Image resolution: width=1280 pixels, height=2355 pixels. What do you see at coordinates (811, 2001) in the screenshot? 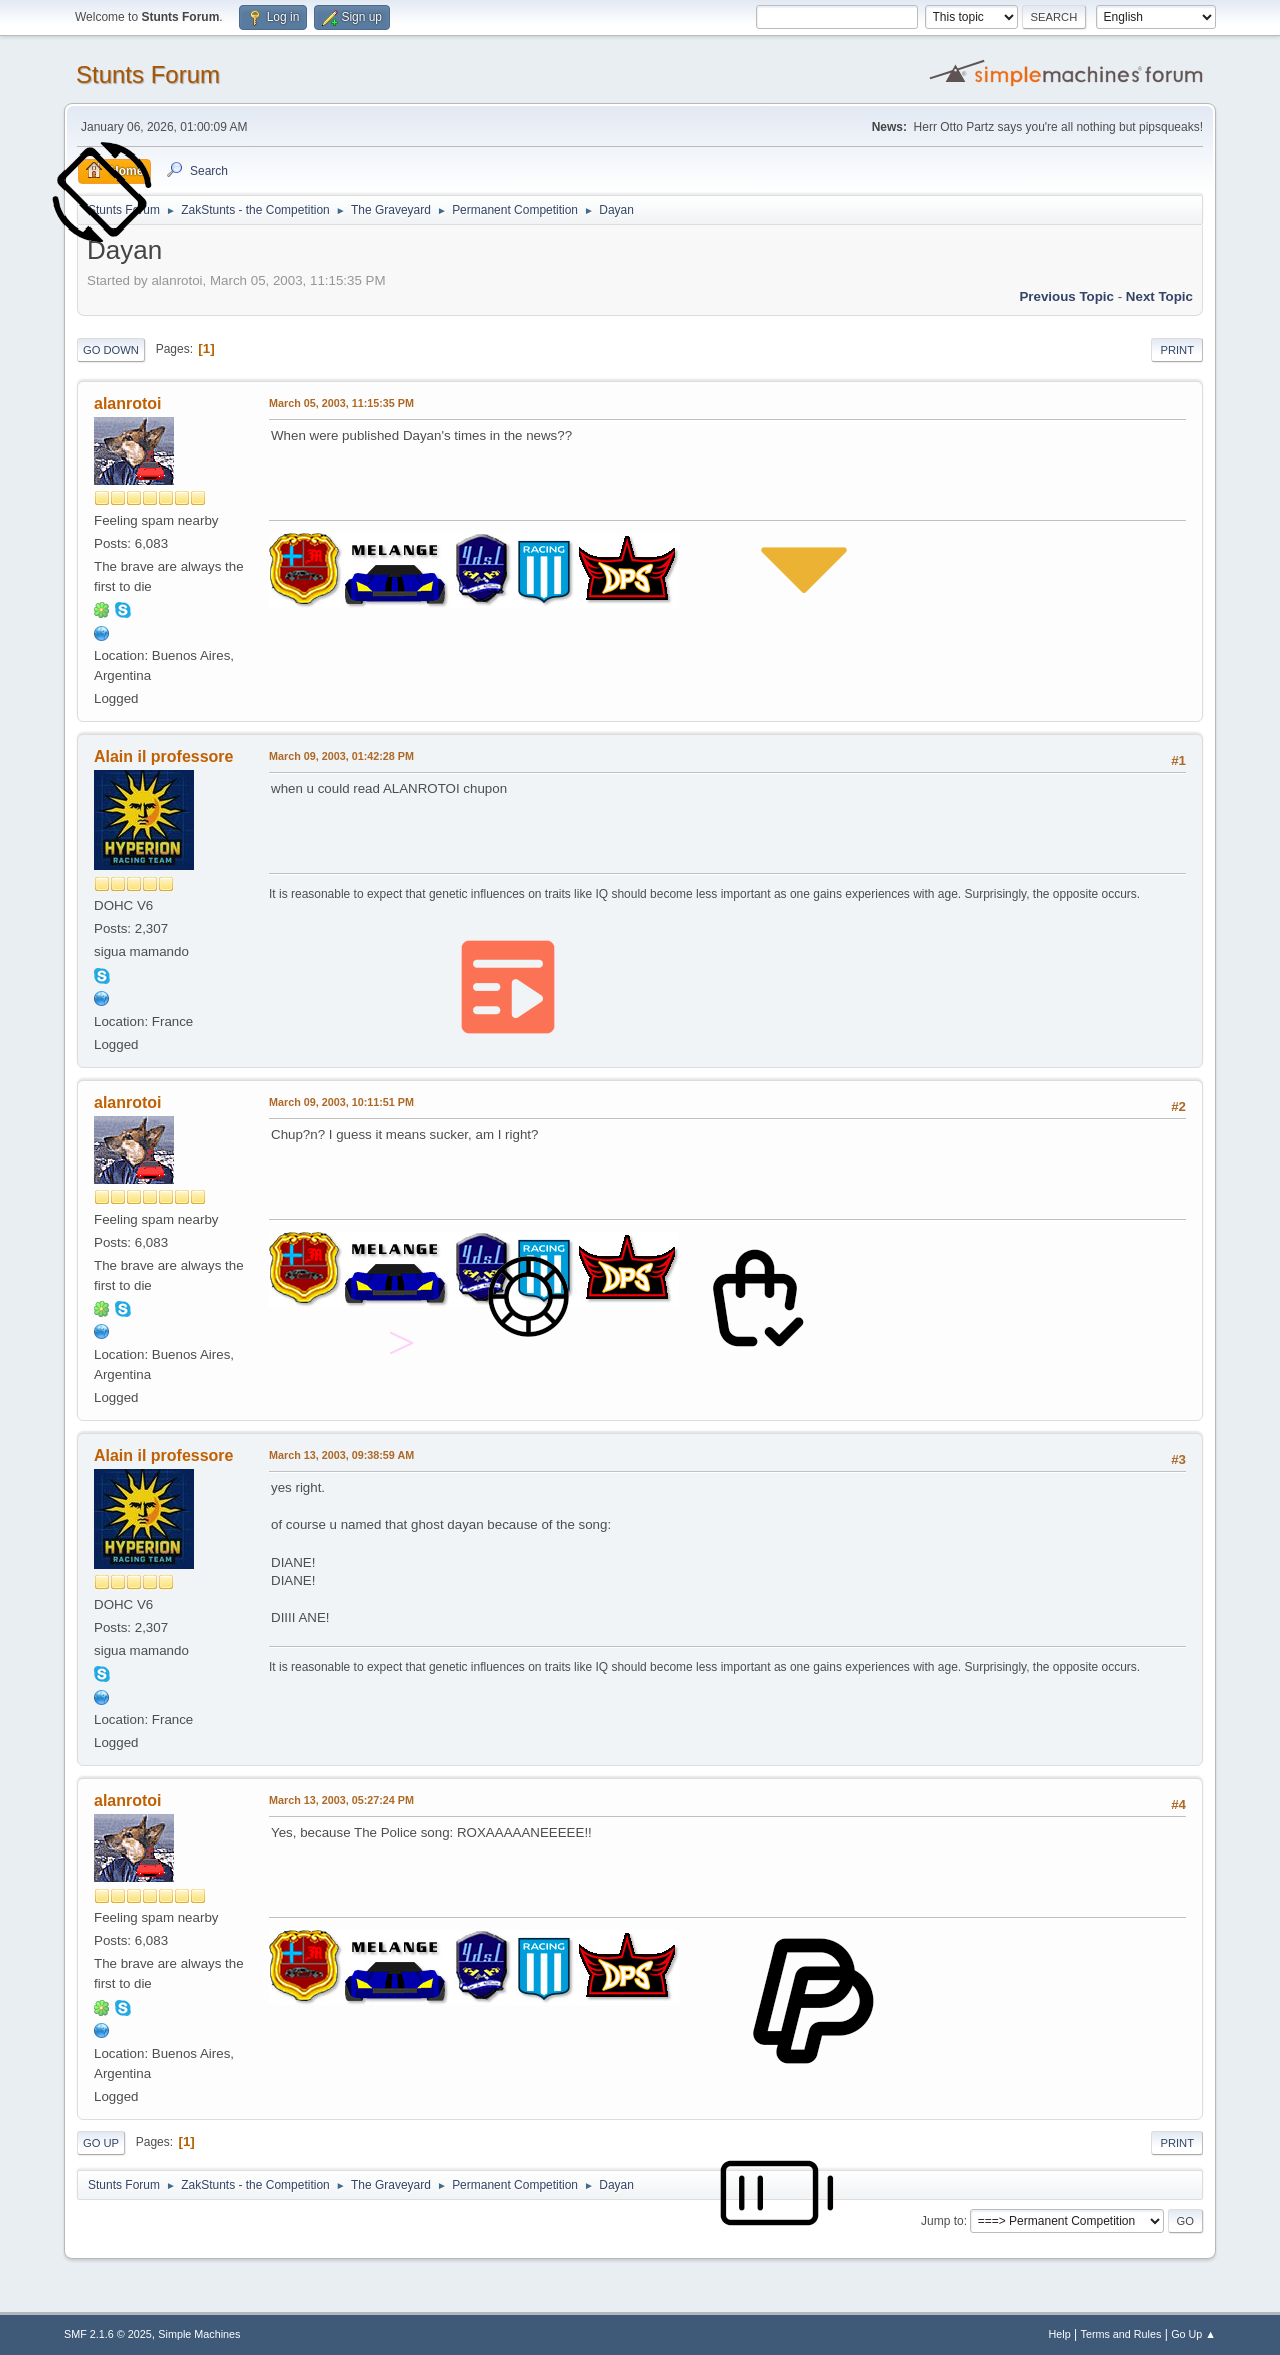
I see `pay with PayPal` at bounding box center [811, 2001].